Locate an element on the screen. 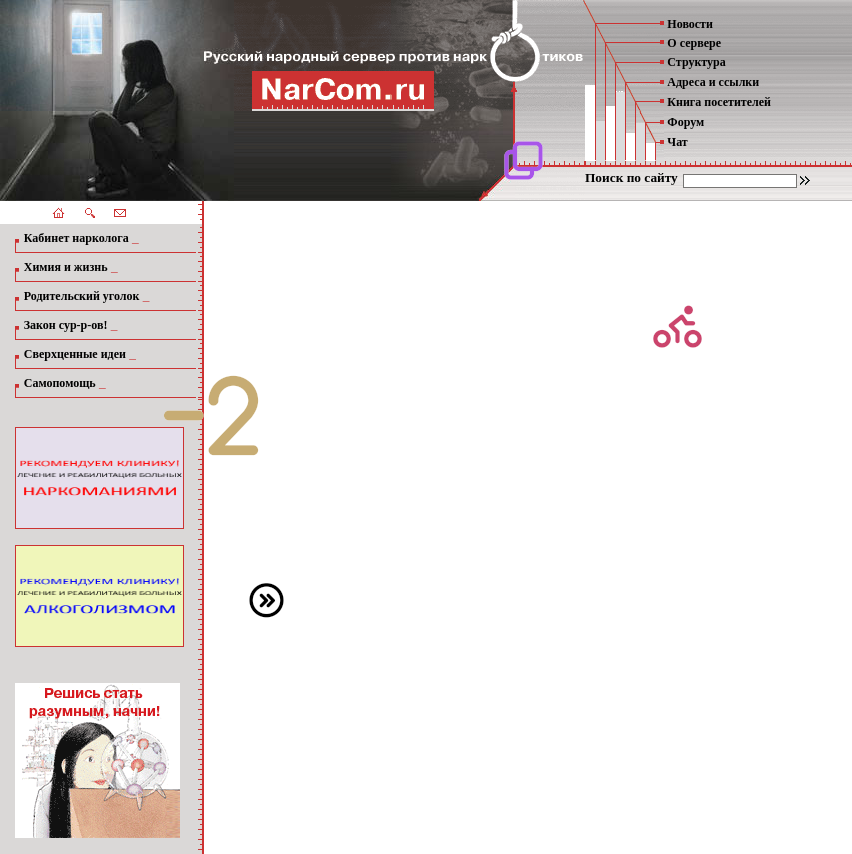 Image resolution: width=852 pixels, height=854 pixels. skip forward or advance to next item is located at coordinates (266, 600).